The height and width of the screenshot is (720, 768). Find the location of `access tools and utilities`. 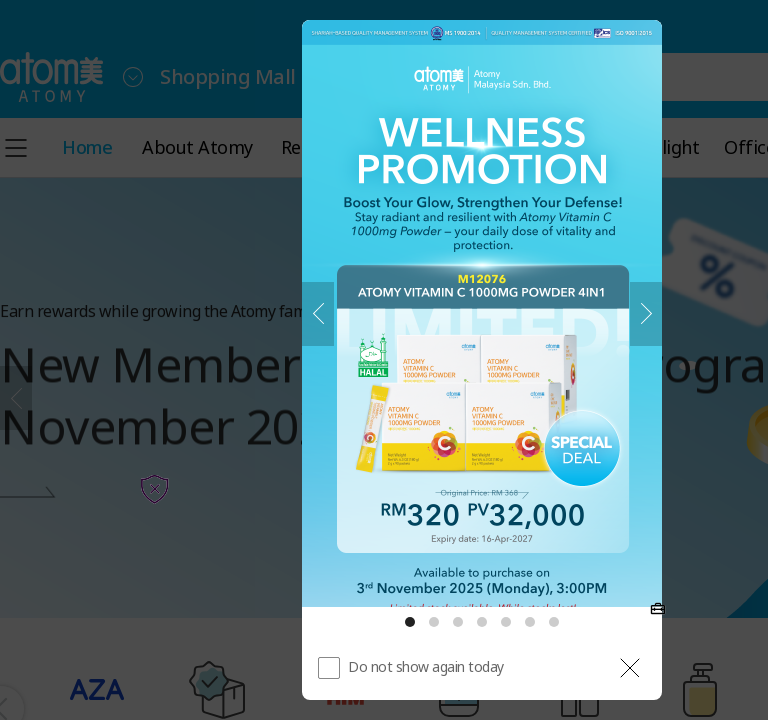

access tools and utilities is located at coordinates (658, 609).